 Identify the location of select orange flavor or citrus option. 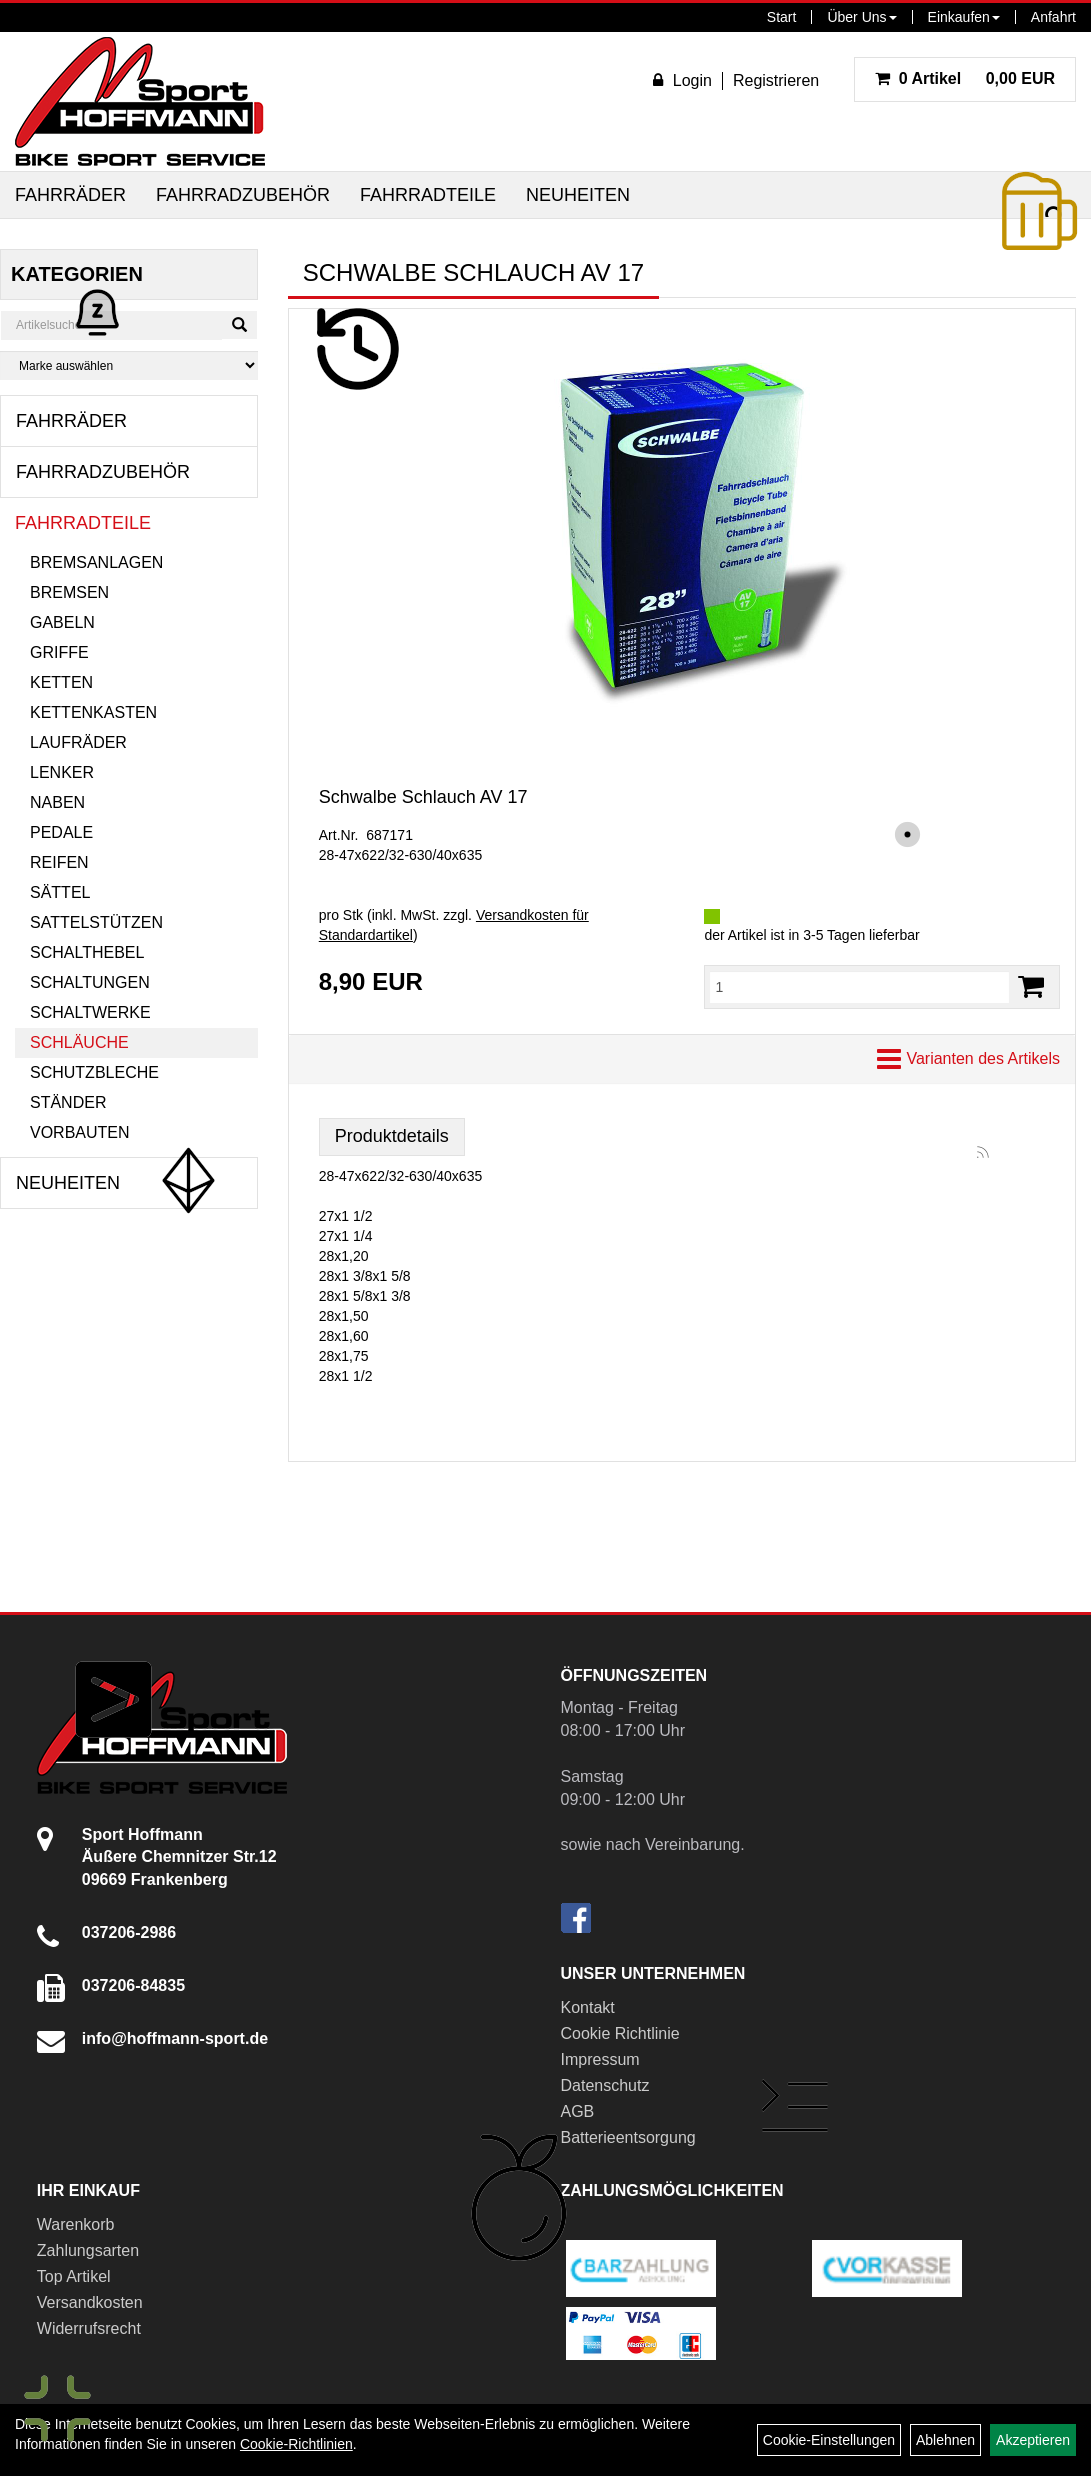
(519, 2200).